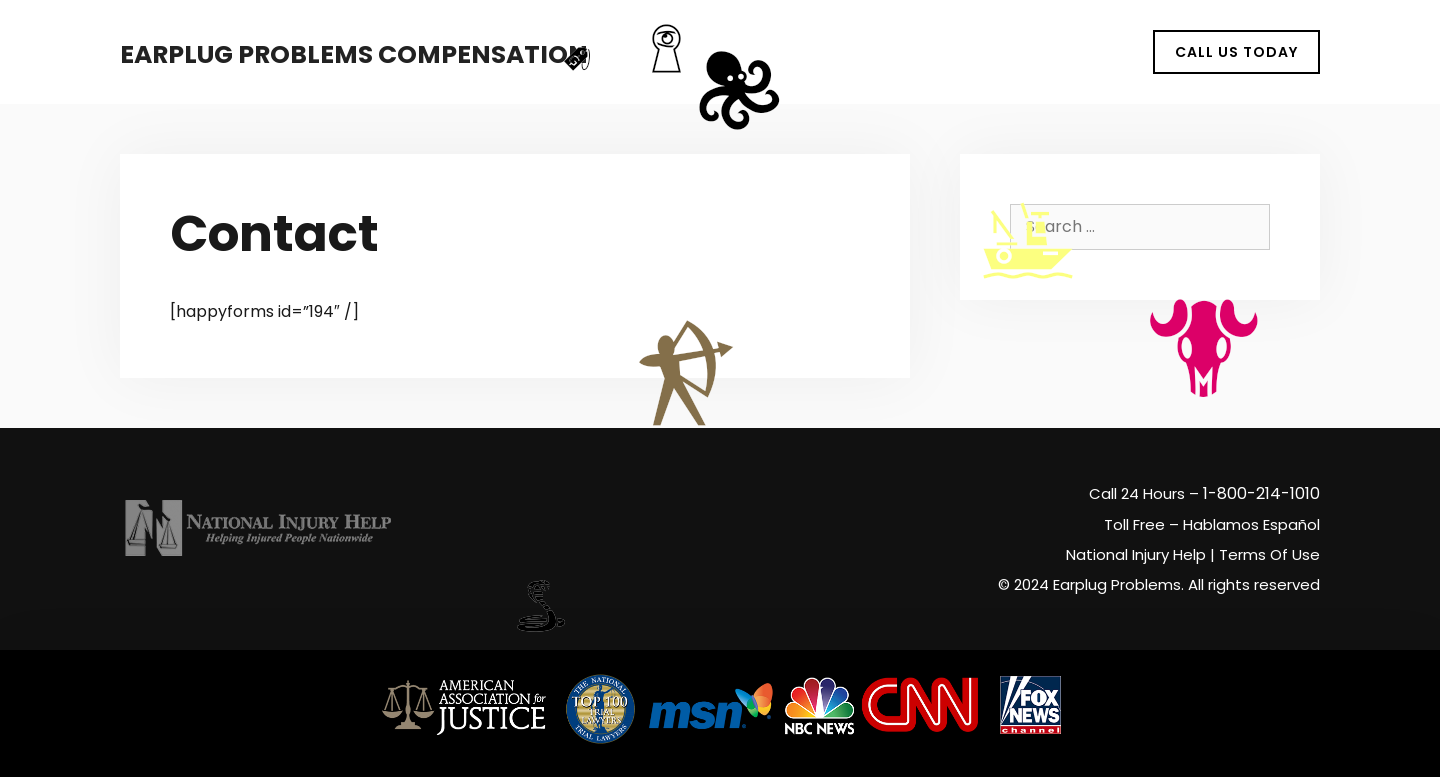 The image size is (1440, 777). What do you see at coordinates (681, 373) in the screenshot?
I see `select archer class or character` at bounding box center [681, 373].